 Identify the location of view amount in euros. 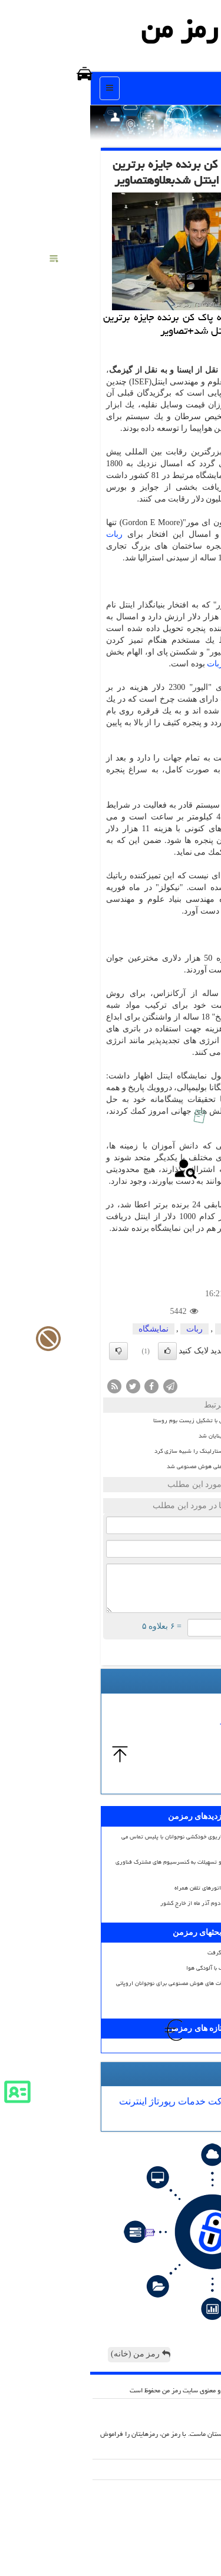
(175, 2030).